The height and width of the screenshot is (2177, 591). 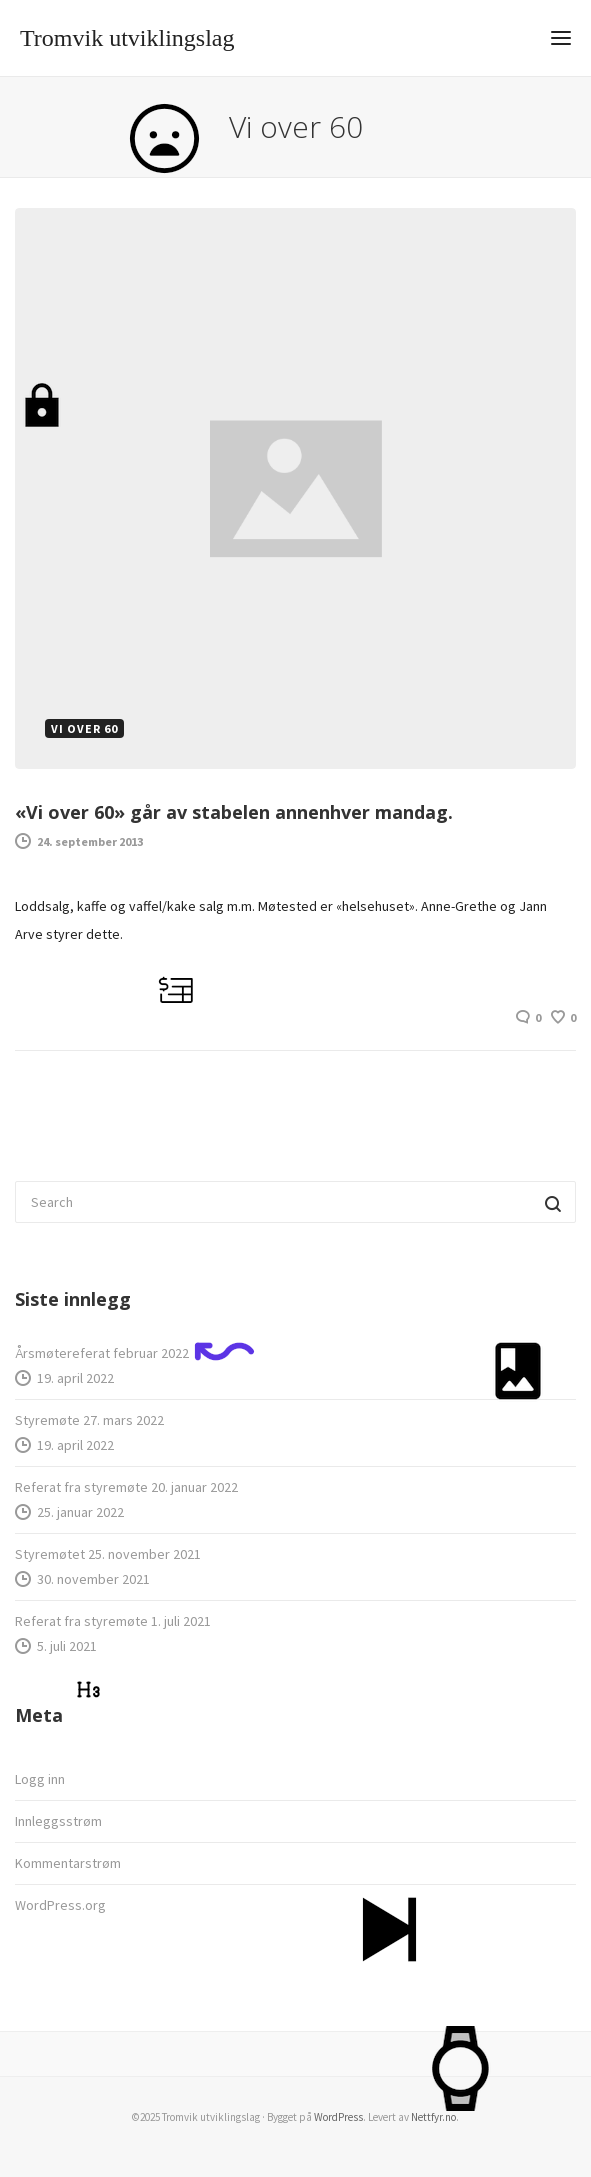 What do you see at coordinates (42, 406) in the screenshot?
I see `indicates a secure connection` at bounding box center [42, 406].